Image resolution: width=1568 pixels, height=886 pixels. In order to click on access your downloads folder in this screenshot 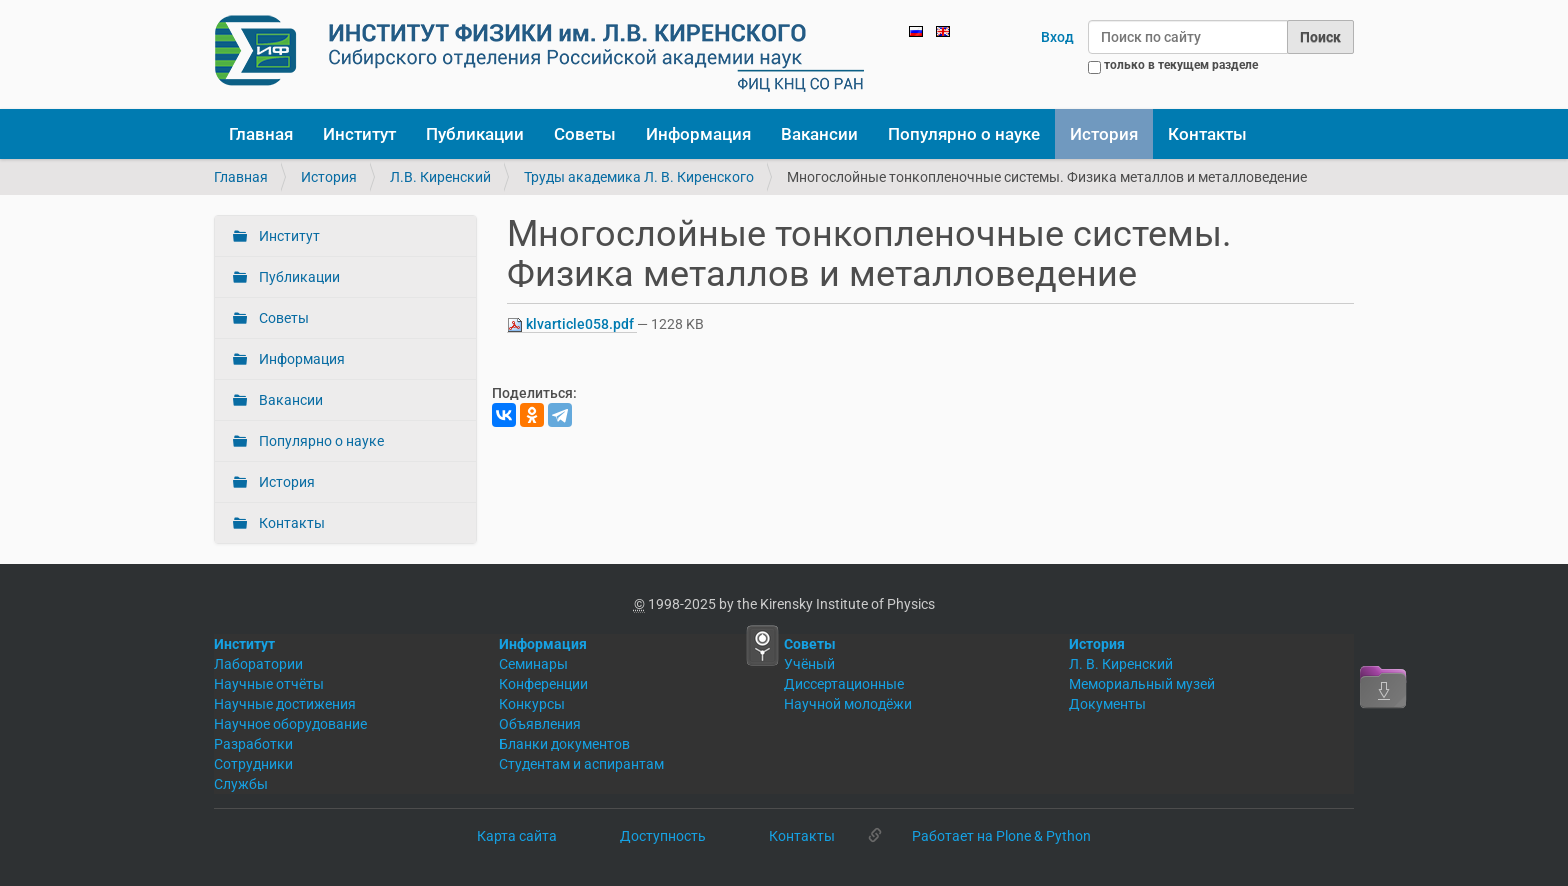, I will do `click(1383, 687)`.